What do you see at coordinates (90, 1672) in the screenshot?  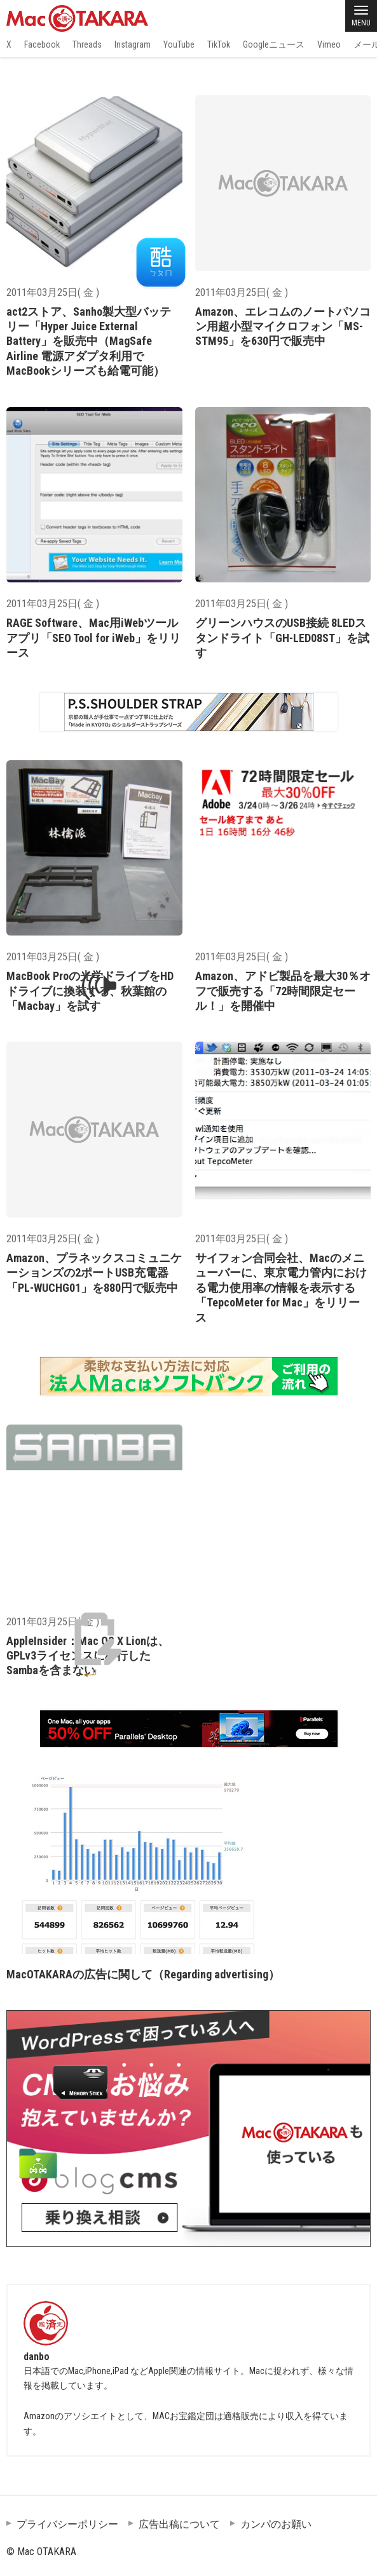 I see `reply to all recipients of an email` at bounding box center [90, 1672].